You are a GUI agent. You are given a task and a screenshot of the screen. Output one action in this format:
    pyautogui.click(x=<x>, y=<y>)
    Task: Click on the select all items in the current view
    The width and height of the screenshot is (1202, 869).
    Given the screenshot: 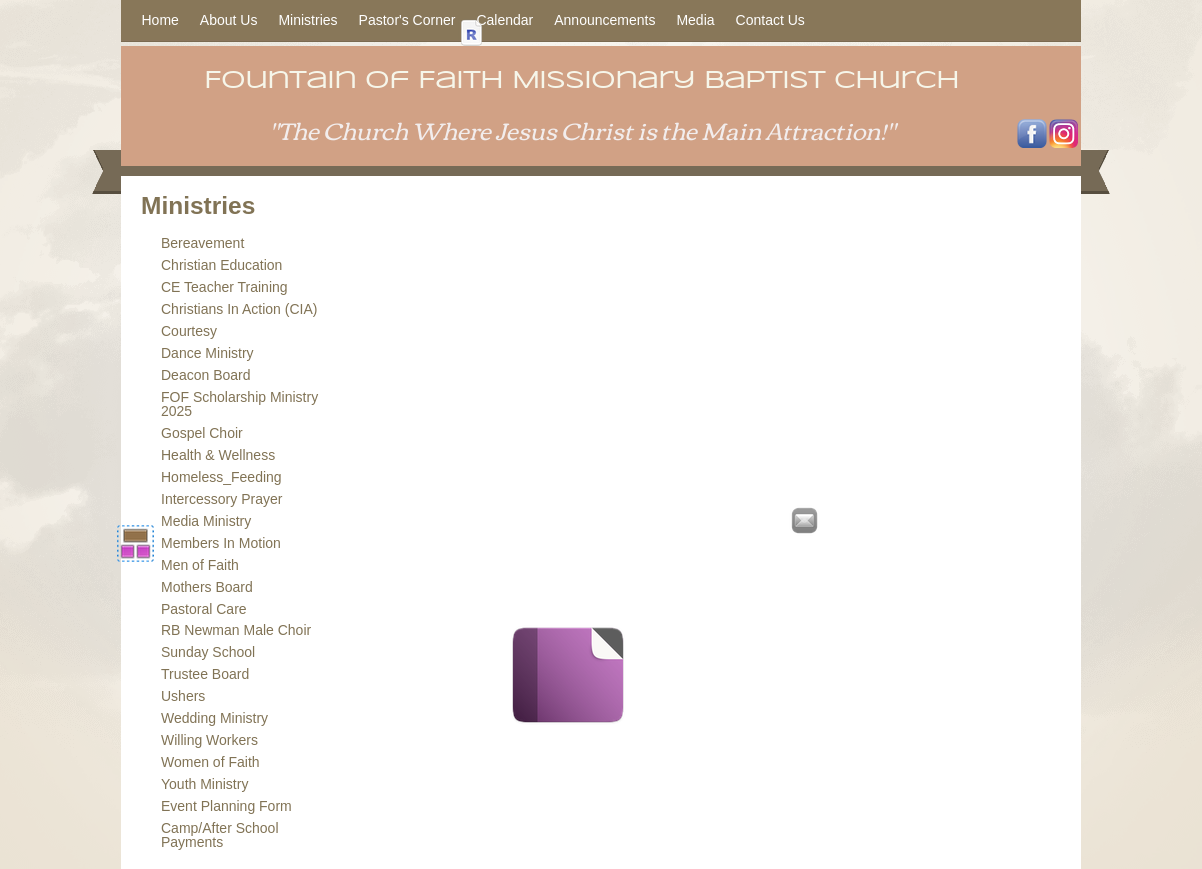 What is the action you would take?
    pyautogui.click(x=135, y=543)
    